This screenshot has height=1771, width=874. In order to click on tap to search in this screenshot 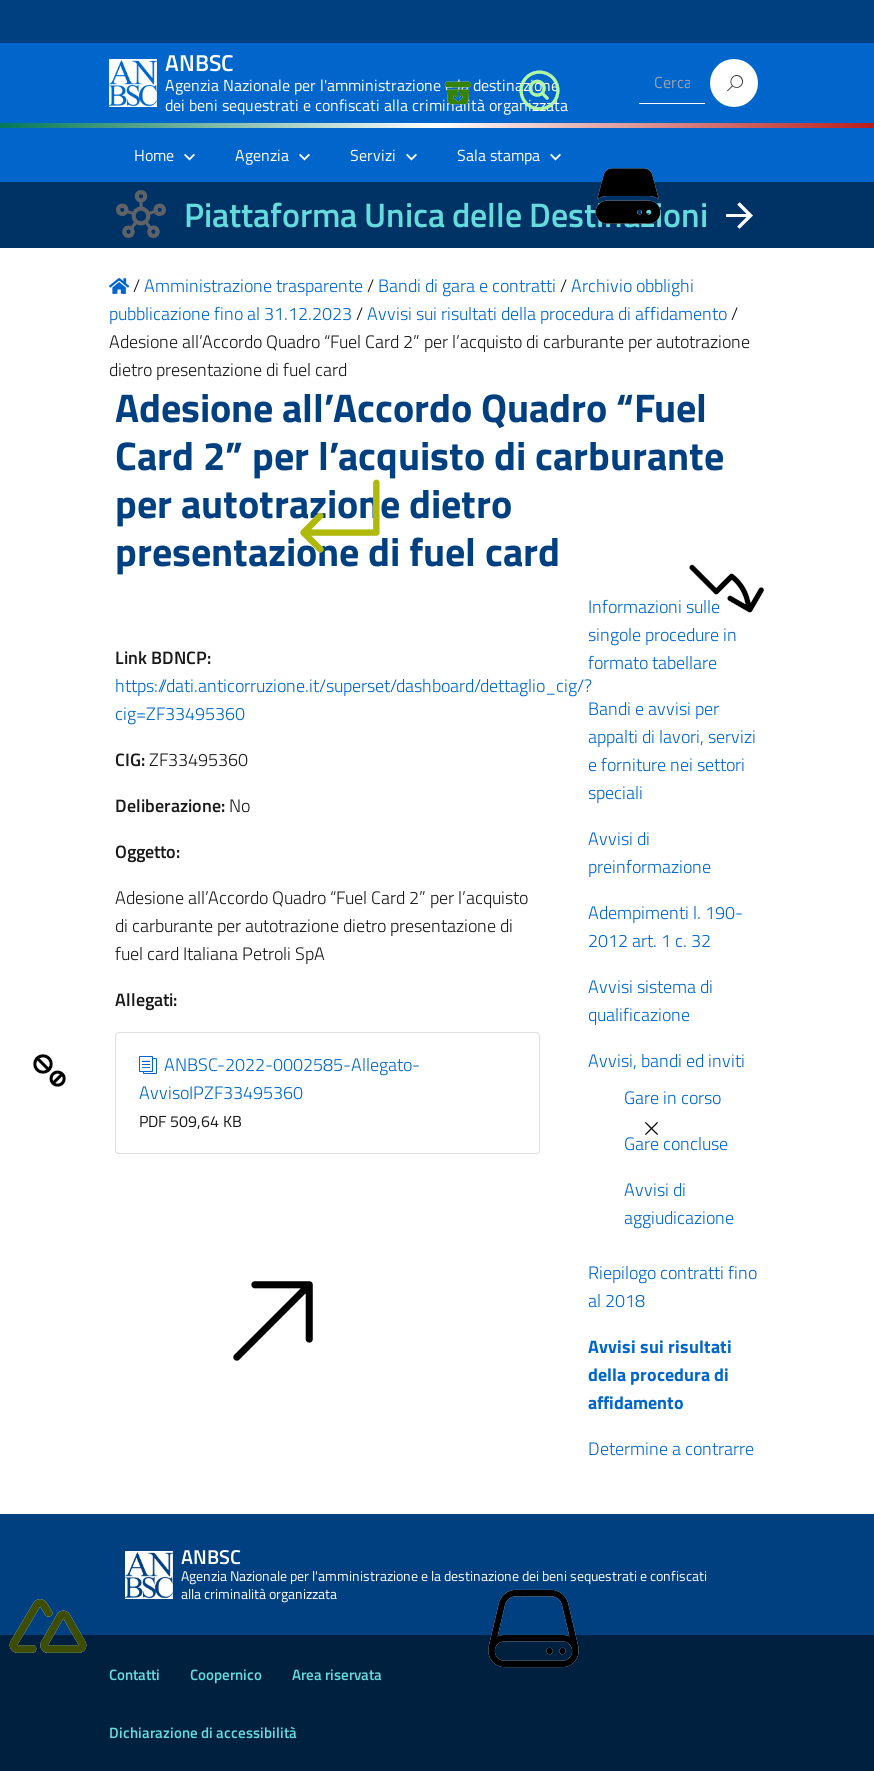, I will do `click(539, 90)`.